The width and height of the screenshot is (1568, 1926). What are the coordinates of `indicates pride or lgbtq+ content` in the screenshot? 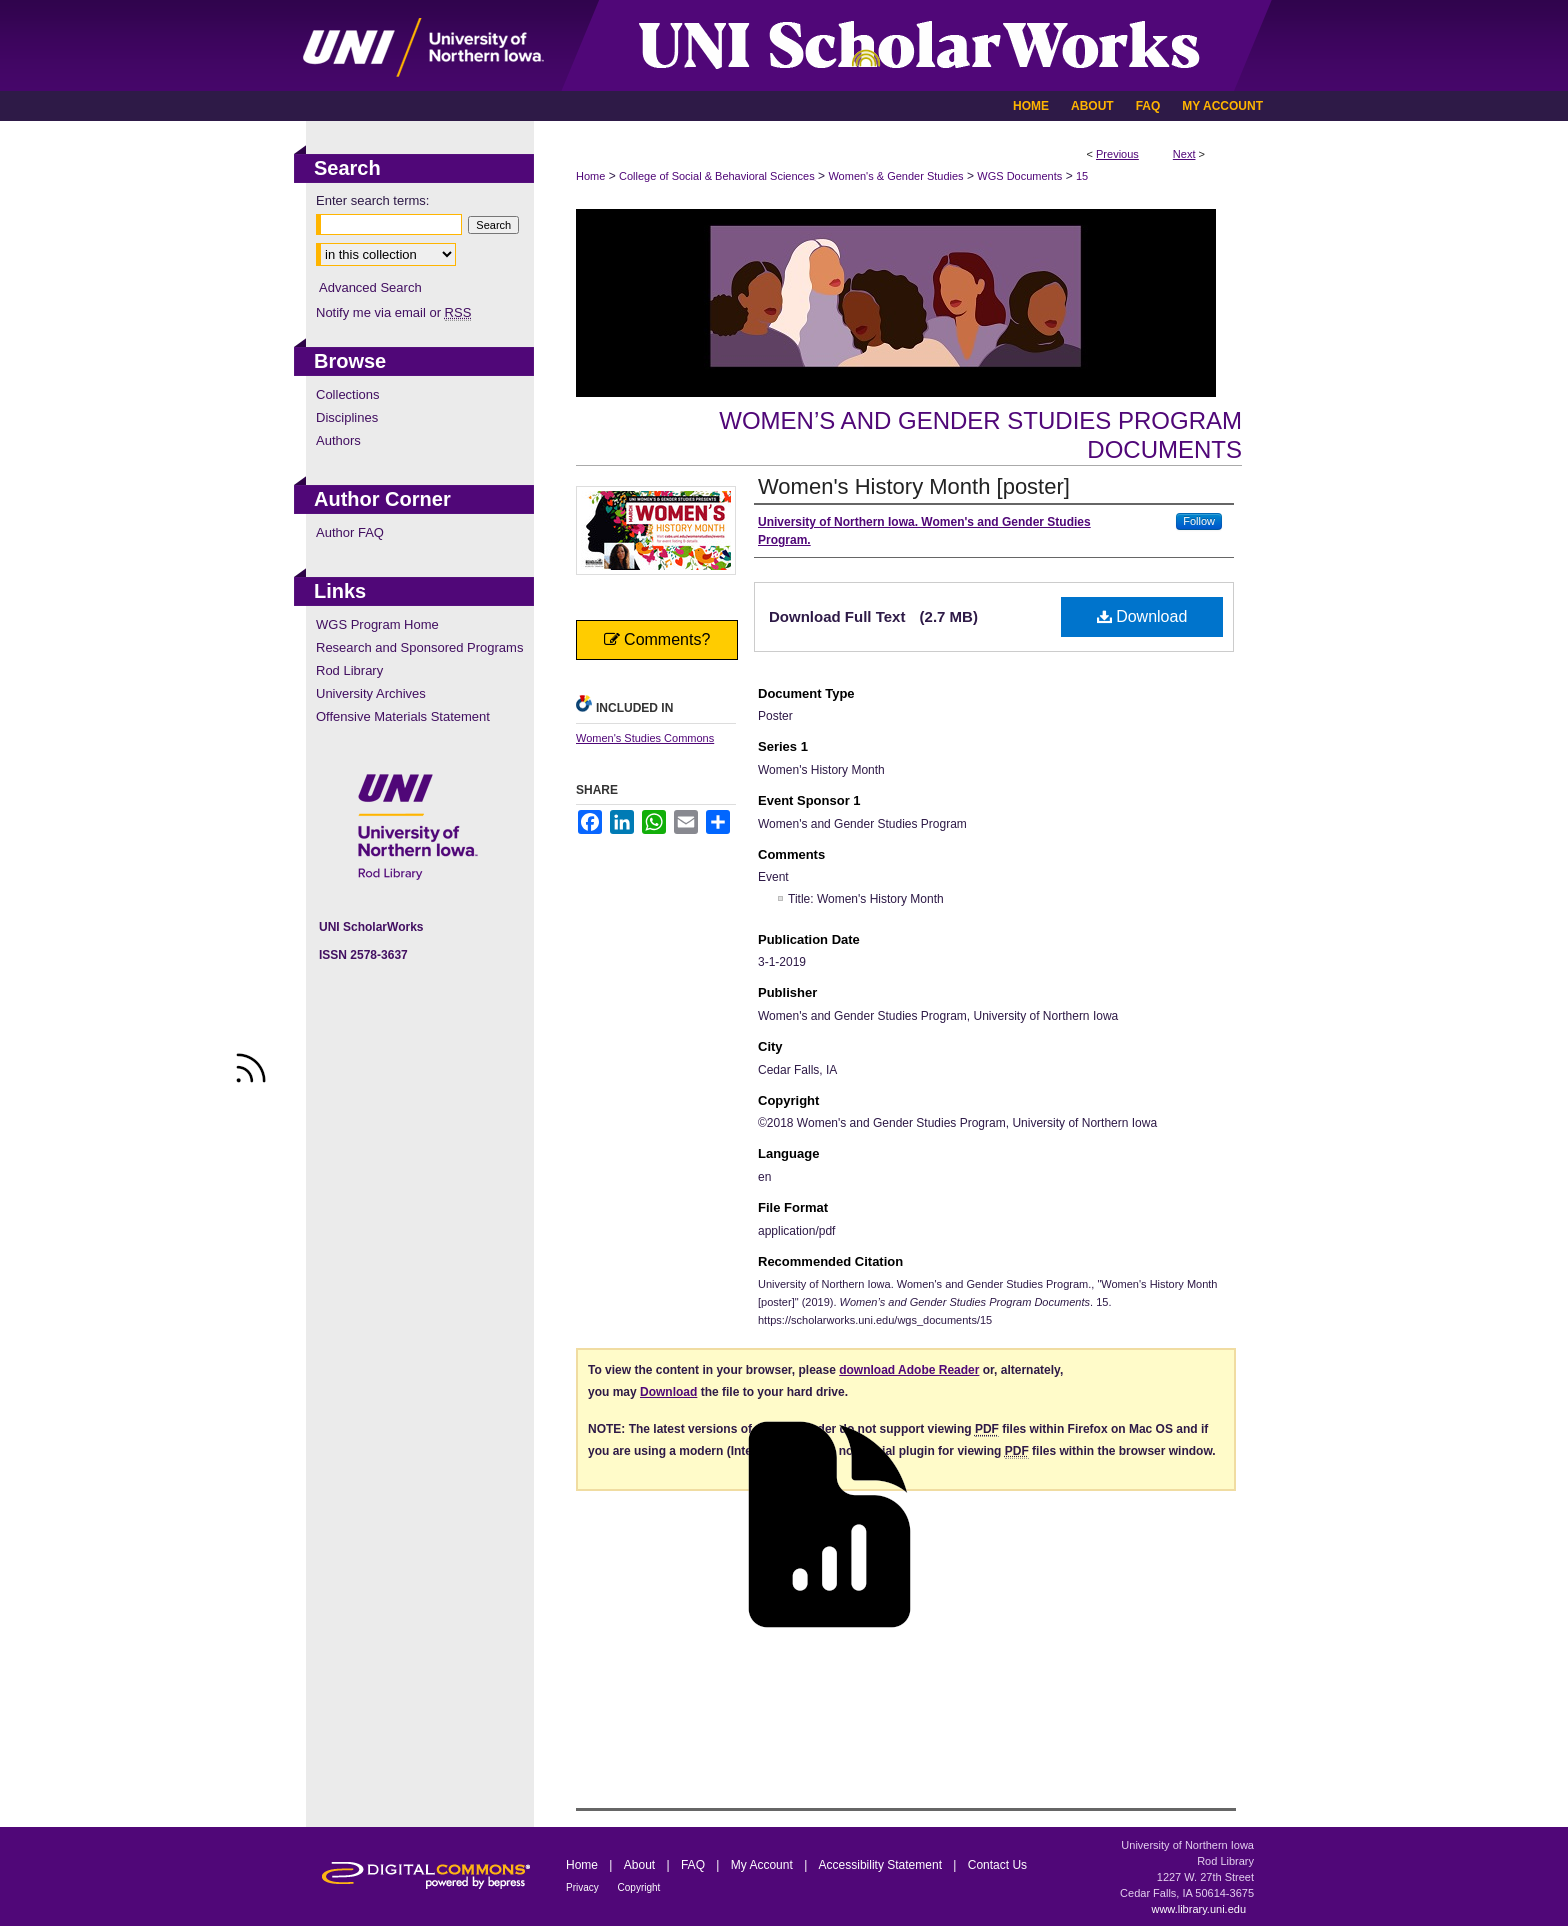 It's located at (866, 59).